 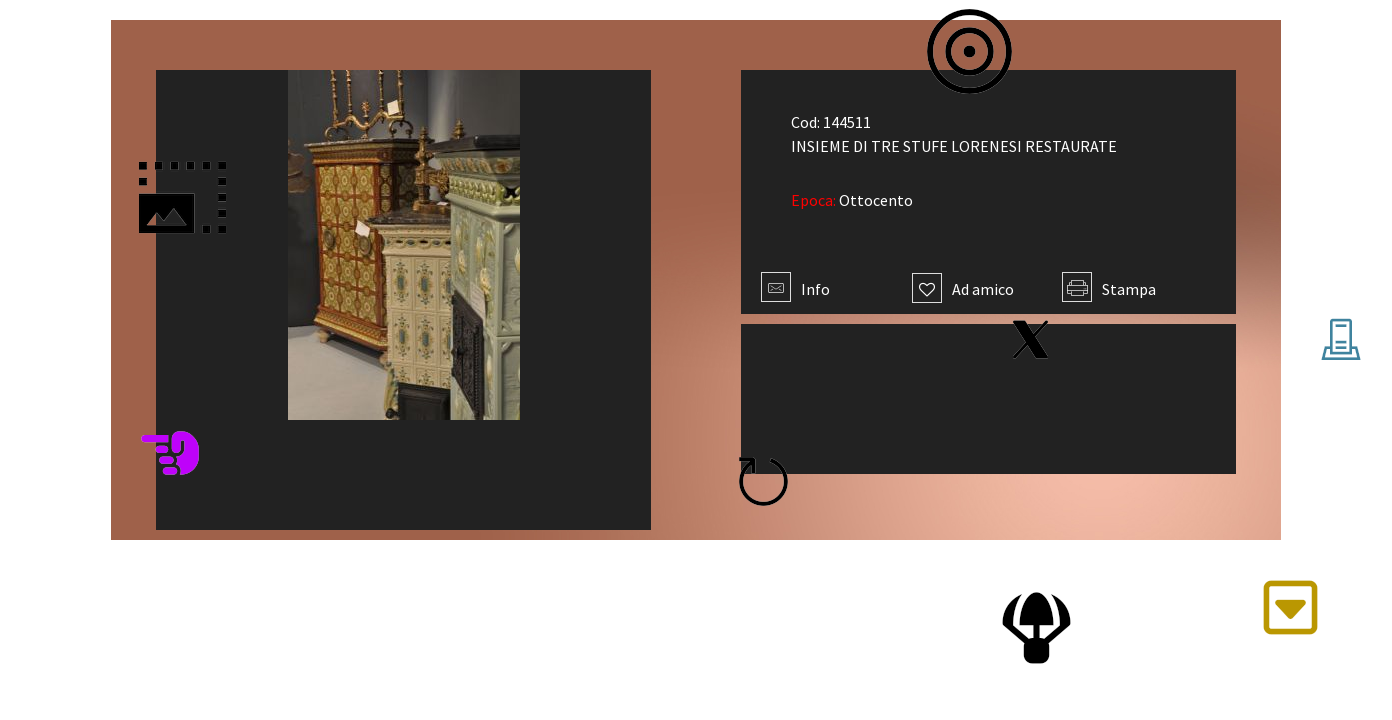 I want to click on expand dropdown menu, so click(x=1290, y=607).